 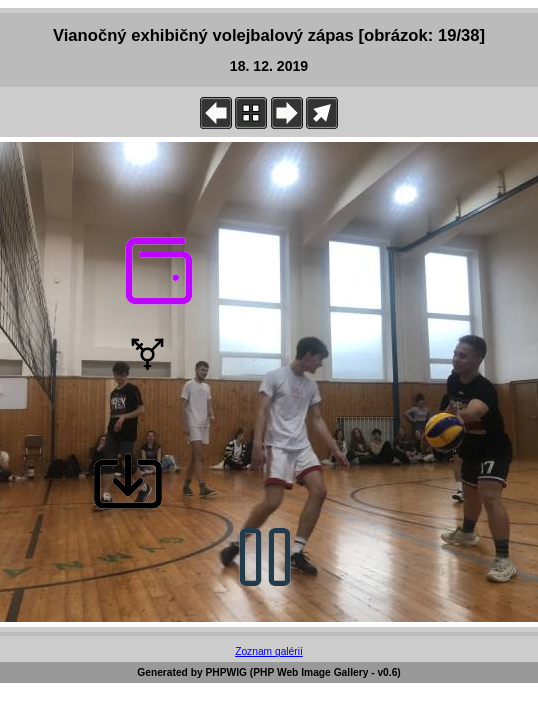 I want to click on switch to column layout view, so click(x=265, y=557).